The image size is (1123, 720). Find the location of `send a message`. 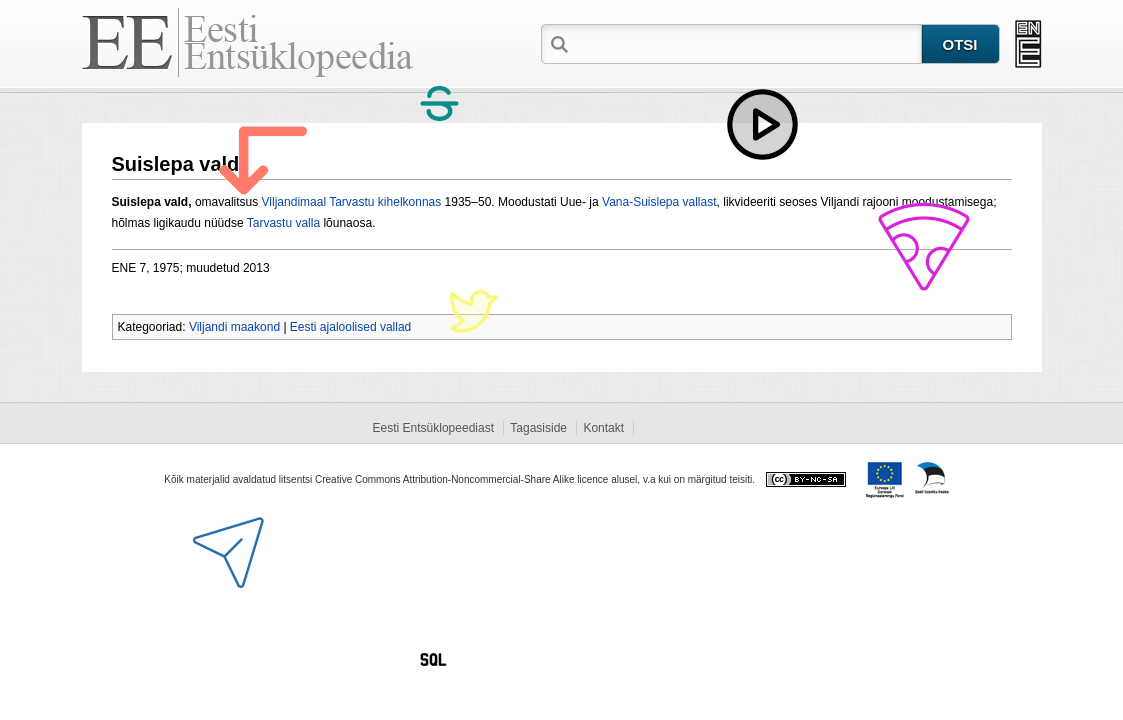

send a message is located at coordinates (231, 550).